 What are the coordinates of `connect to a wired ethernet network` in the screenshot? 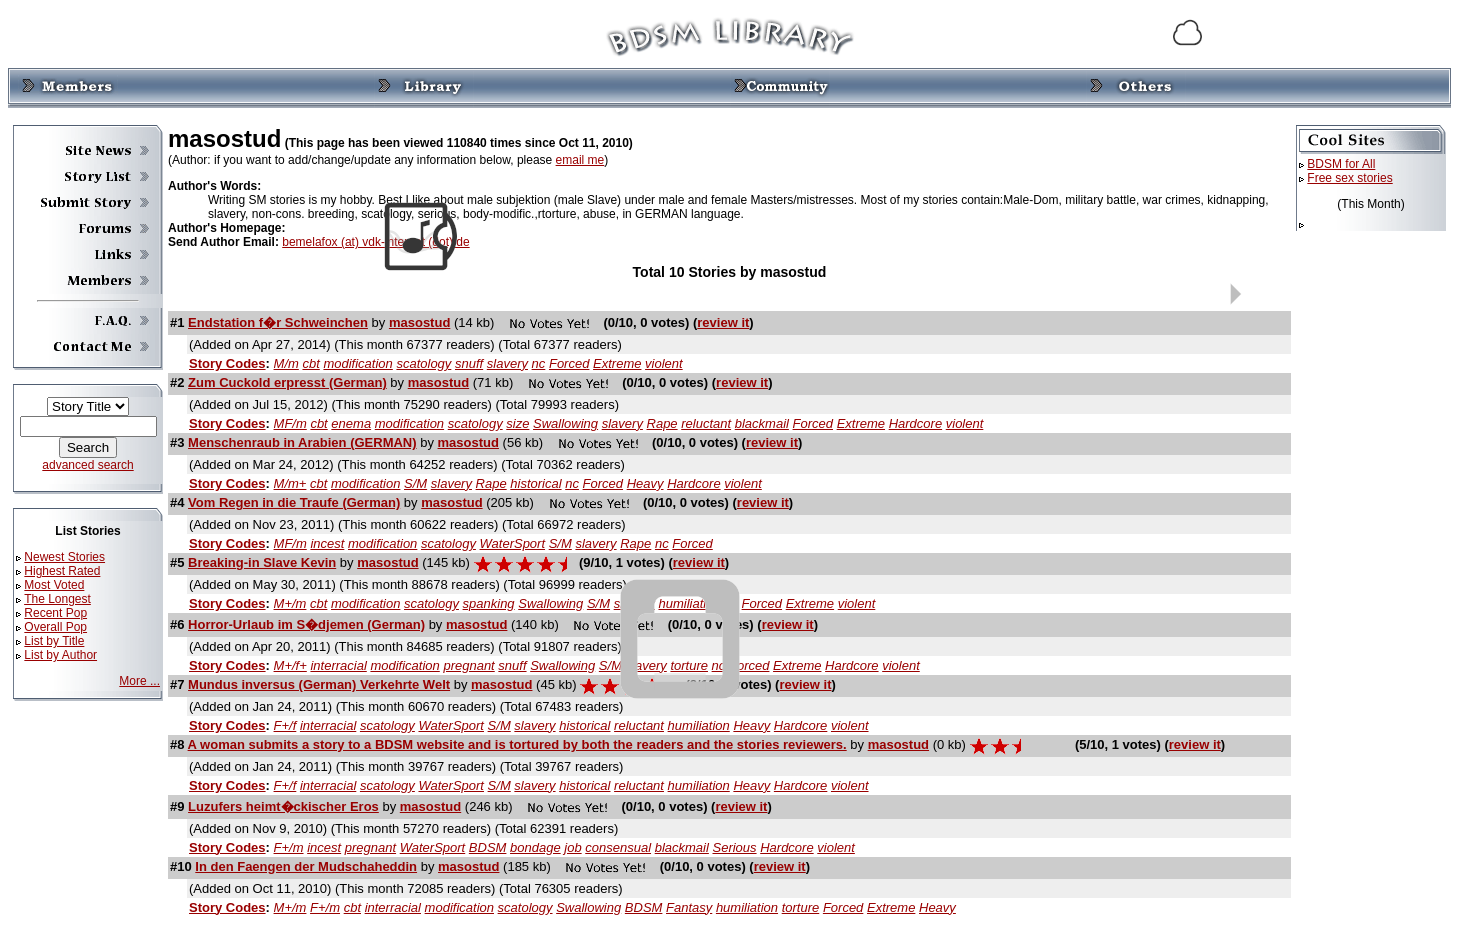 It's located at (680, 639).